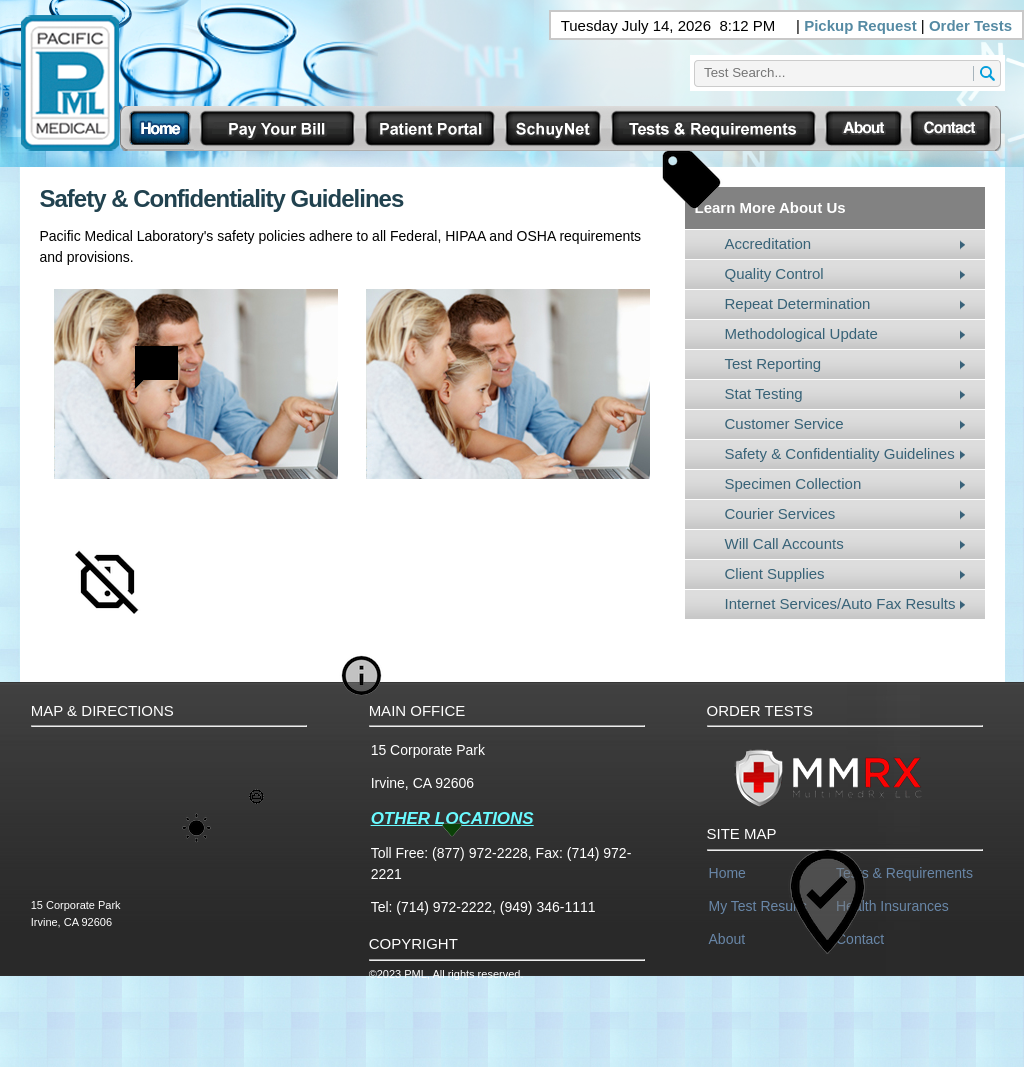  Describe the element at coordinates (196, 828) in the screenshot. I see `toggle light mode or bright display` at that location.